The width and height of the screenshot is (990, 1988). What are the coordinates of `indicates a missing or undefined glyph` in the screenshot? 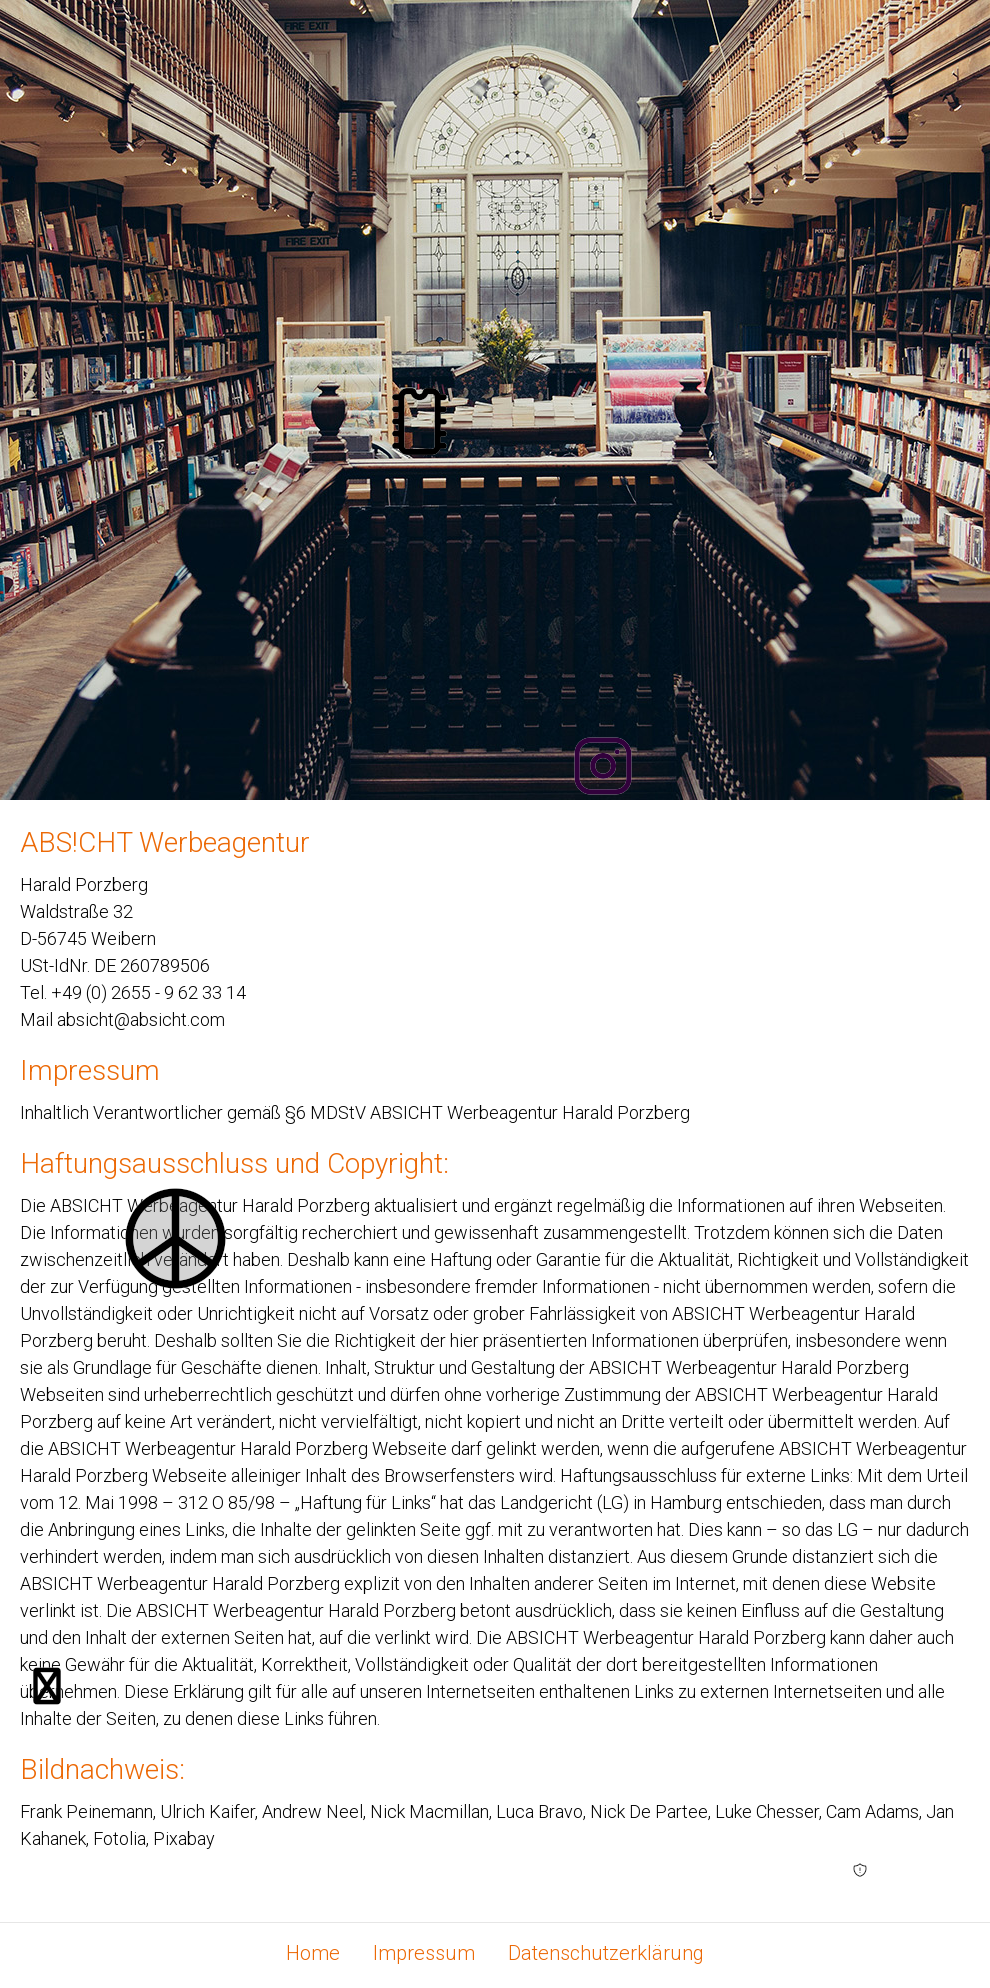 It's located at (47, 1686).